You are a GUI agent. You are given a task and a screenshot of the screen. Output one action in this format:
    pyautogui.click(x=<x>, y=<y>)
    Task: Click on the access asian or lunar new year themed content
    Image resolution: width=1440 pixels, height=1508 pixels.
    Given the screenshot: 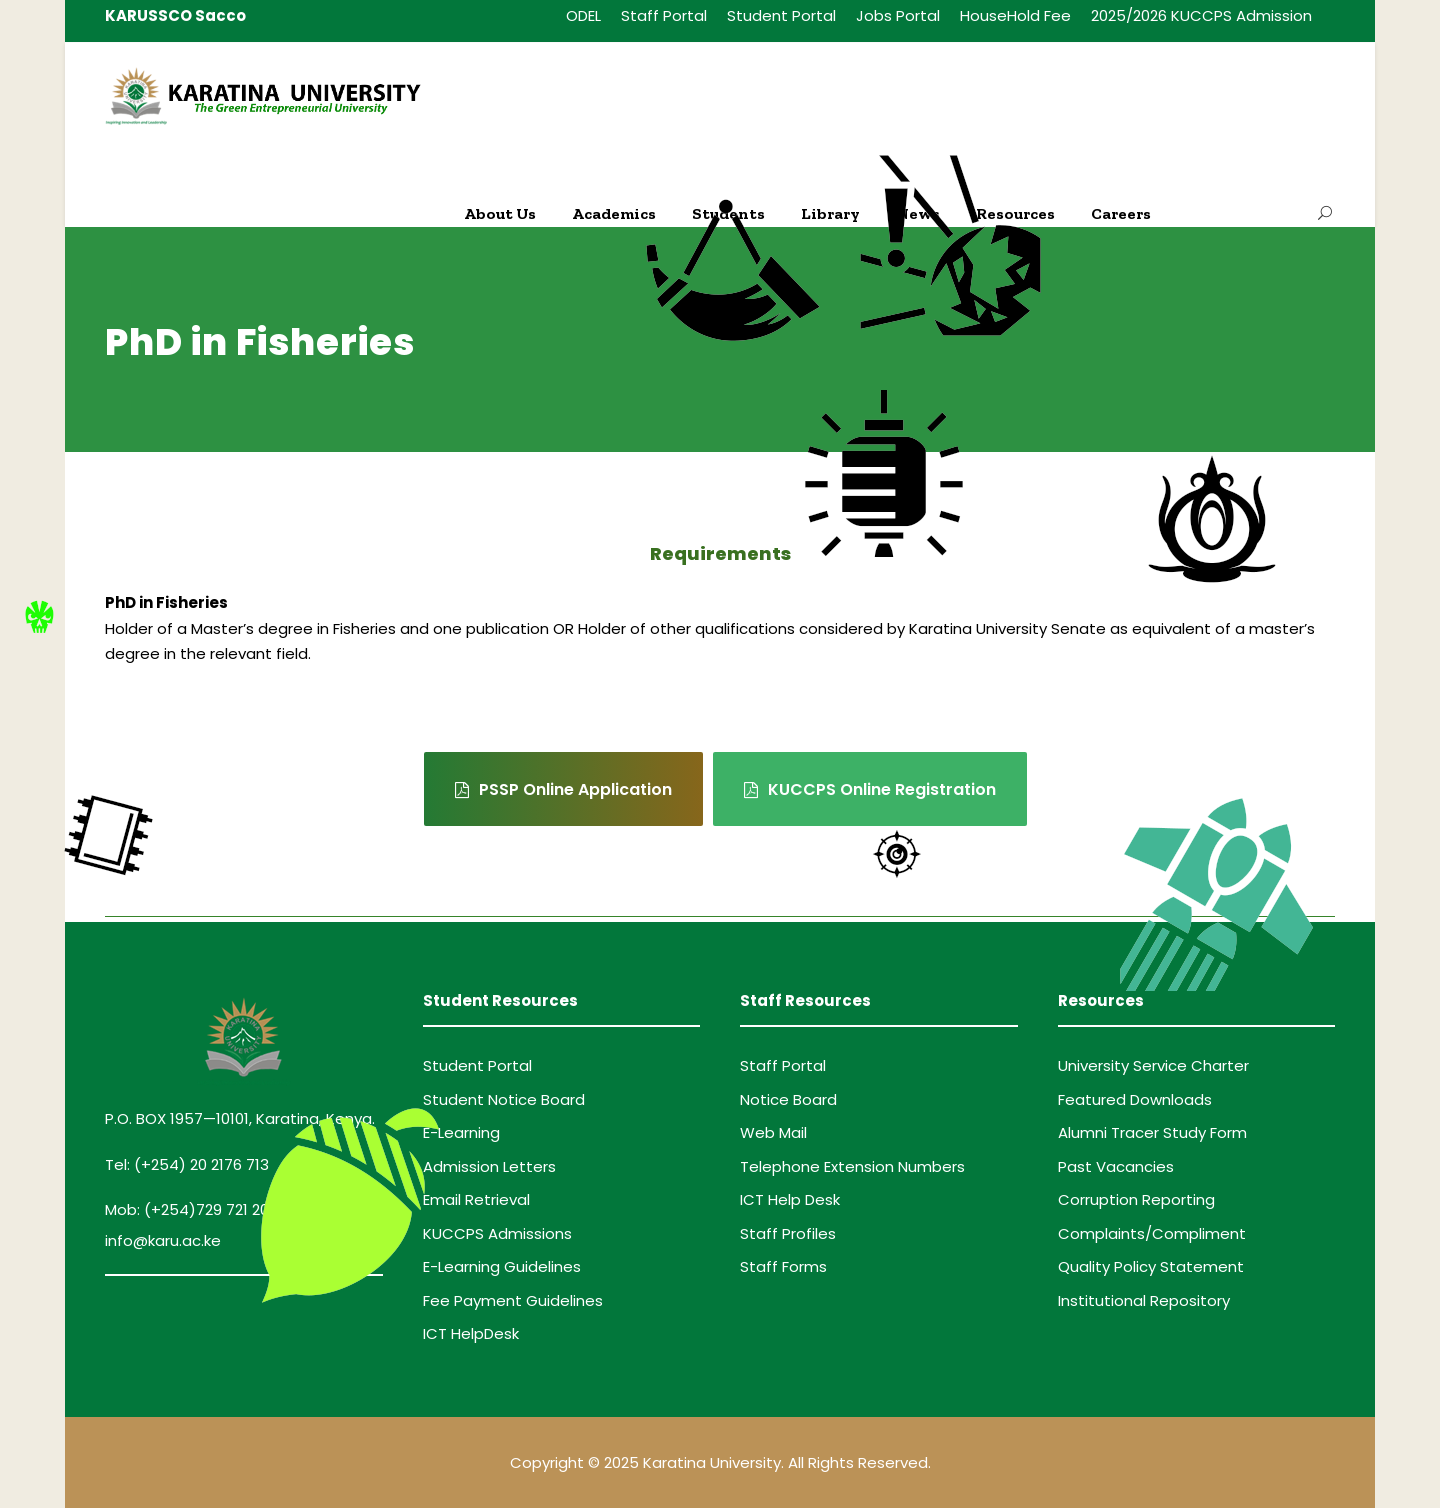 What is the action you would take?
    pyautogui.click(x=884, y=473)
    